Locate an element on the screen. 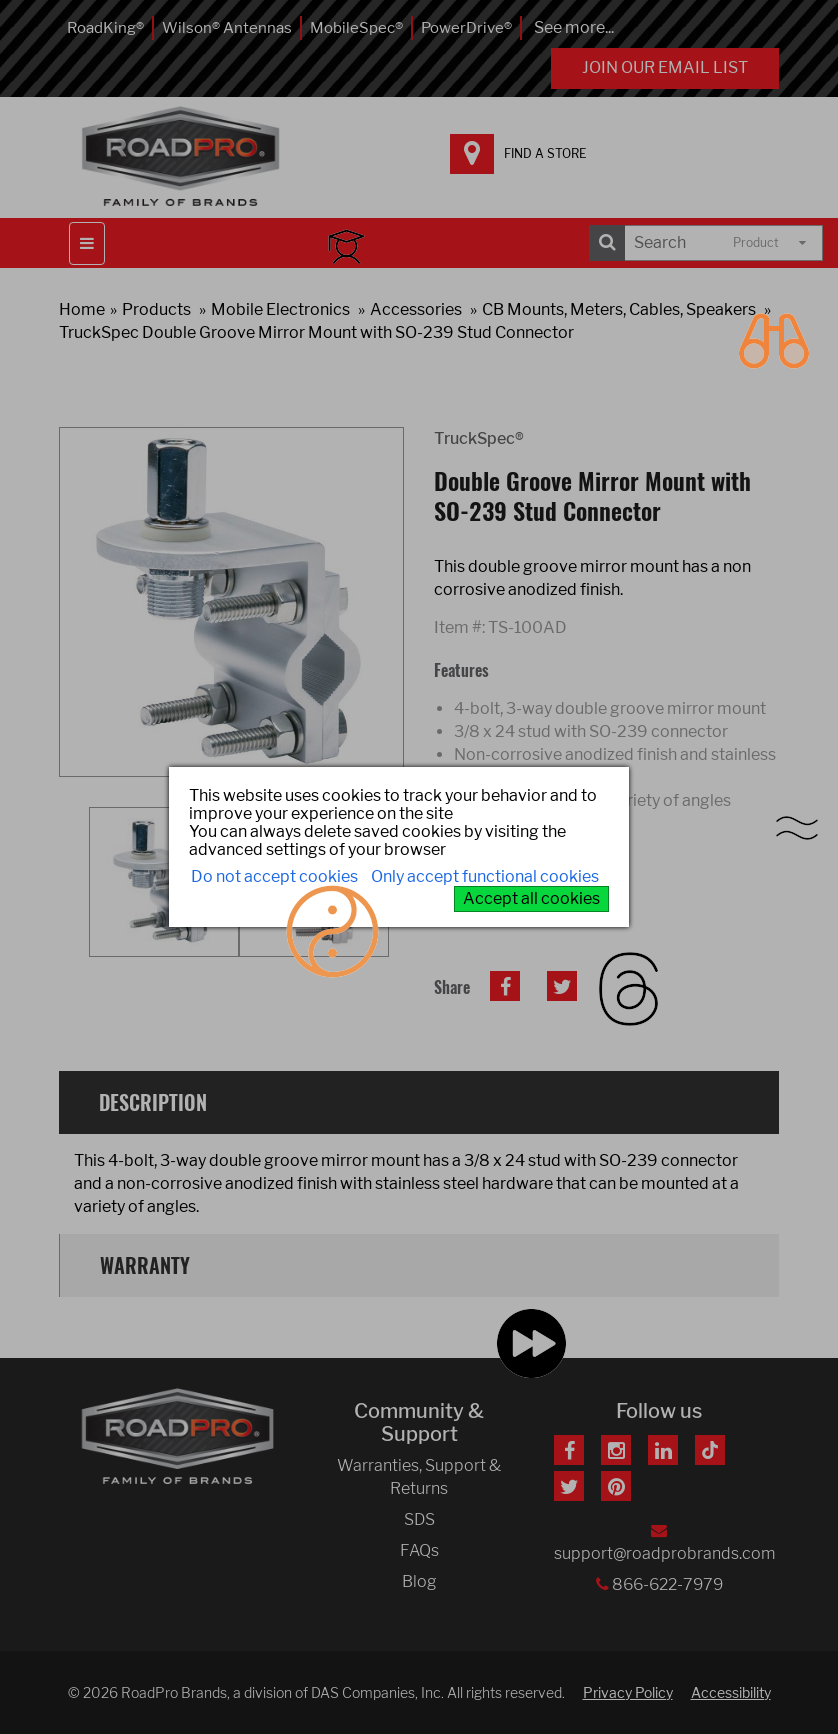  search or explore content is located at coordinates (774, 341).